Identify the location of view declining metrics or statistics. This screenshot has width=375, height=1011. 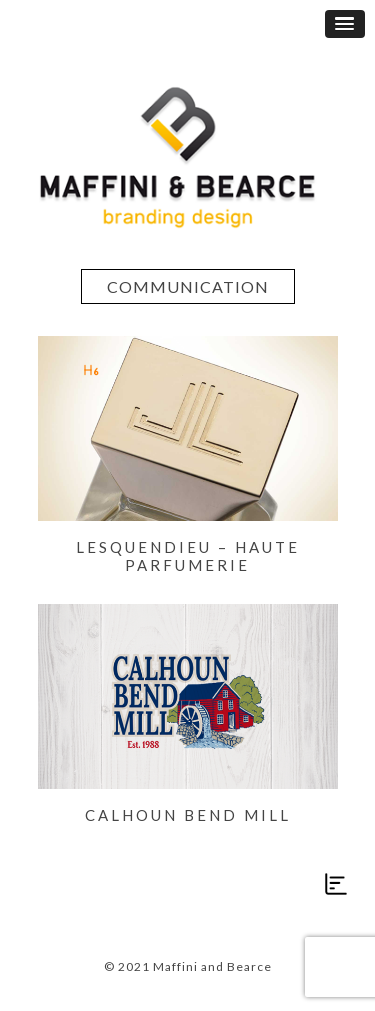
(336, 884).